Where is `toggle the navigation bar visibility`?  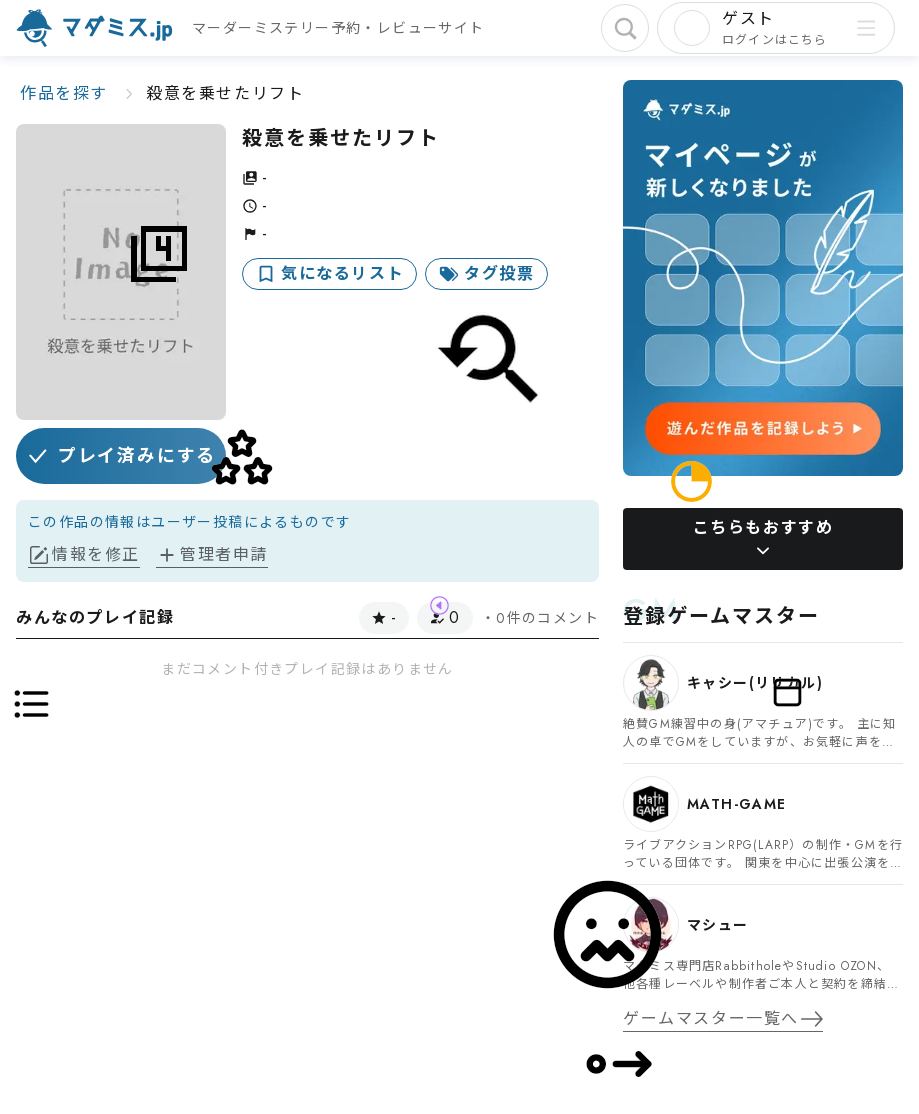
toggle the navigation bar visibility is located at coordinates (787, 692).